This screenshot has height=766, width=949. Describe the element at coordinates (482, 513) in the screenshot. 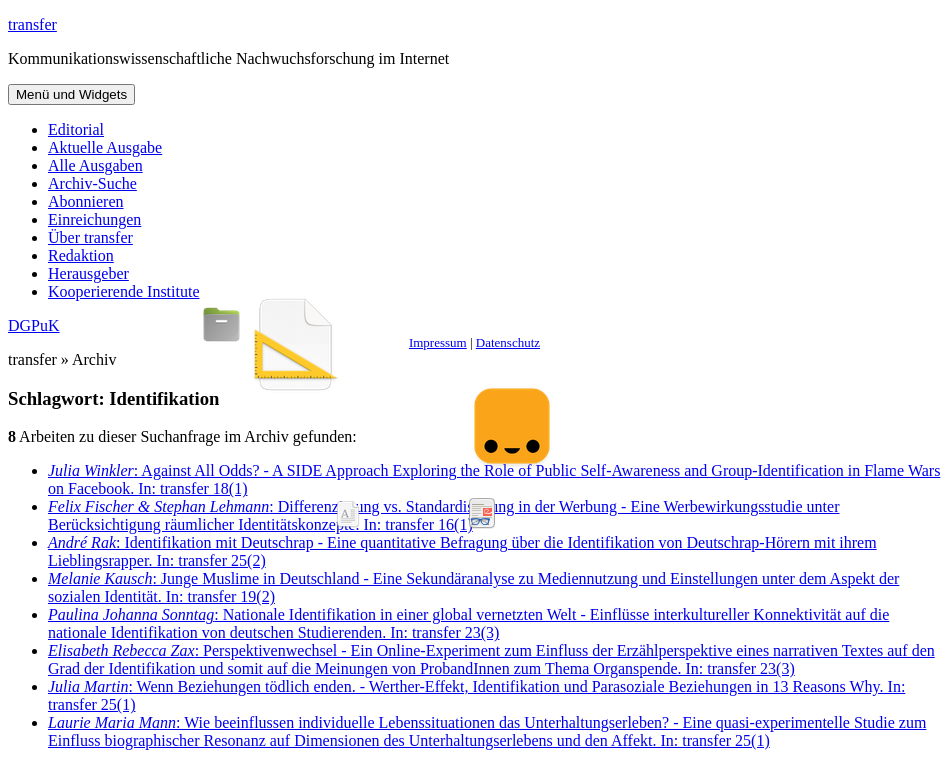

I see `open evince document viewer` at that location.